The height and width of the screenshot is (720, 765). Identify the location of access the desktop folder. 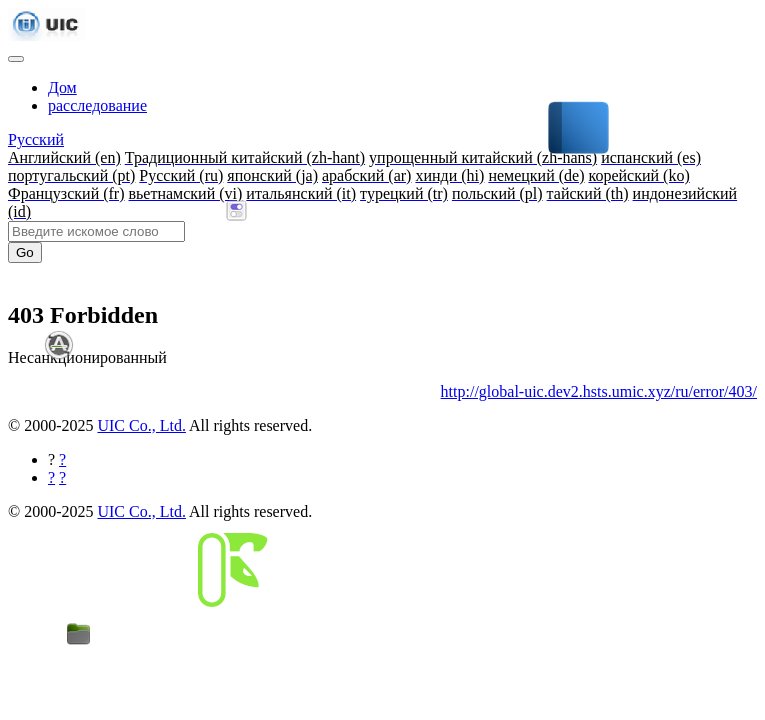
(578, 125).